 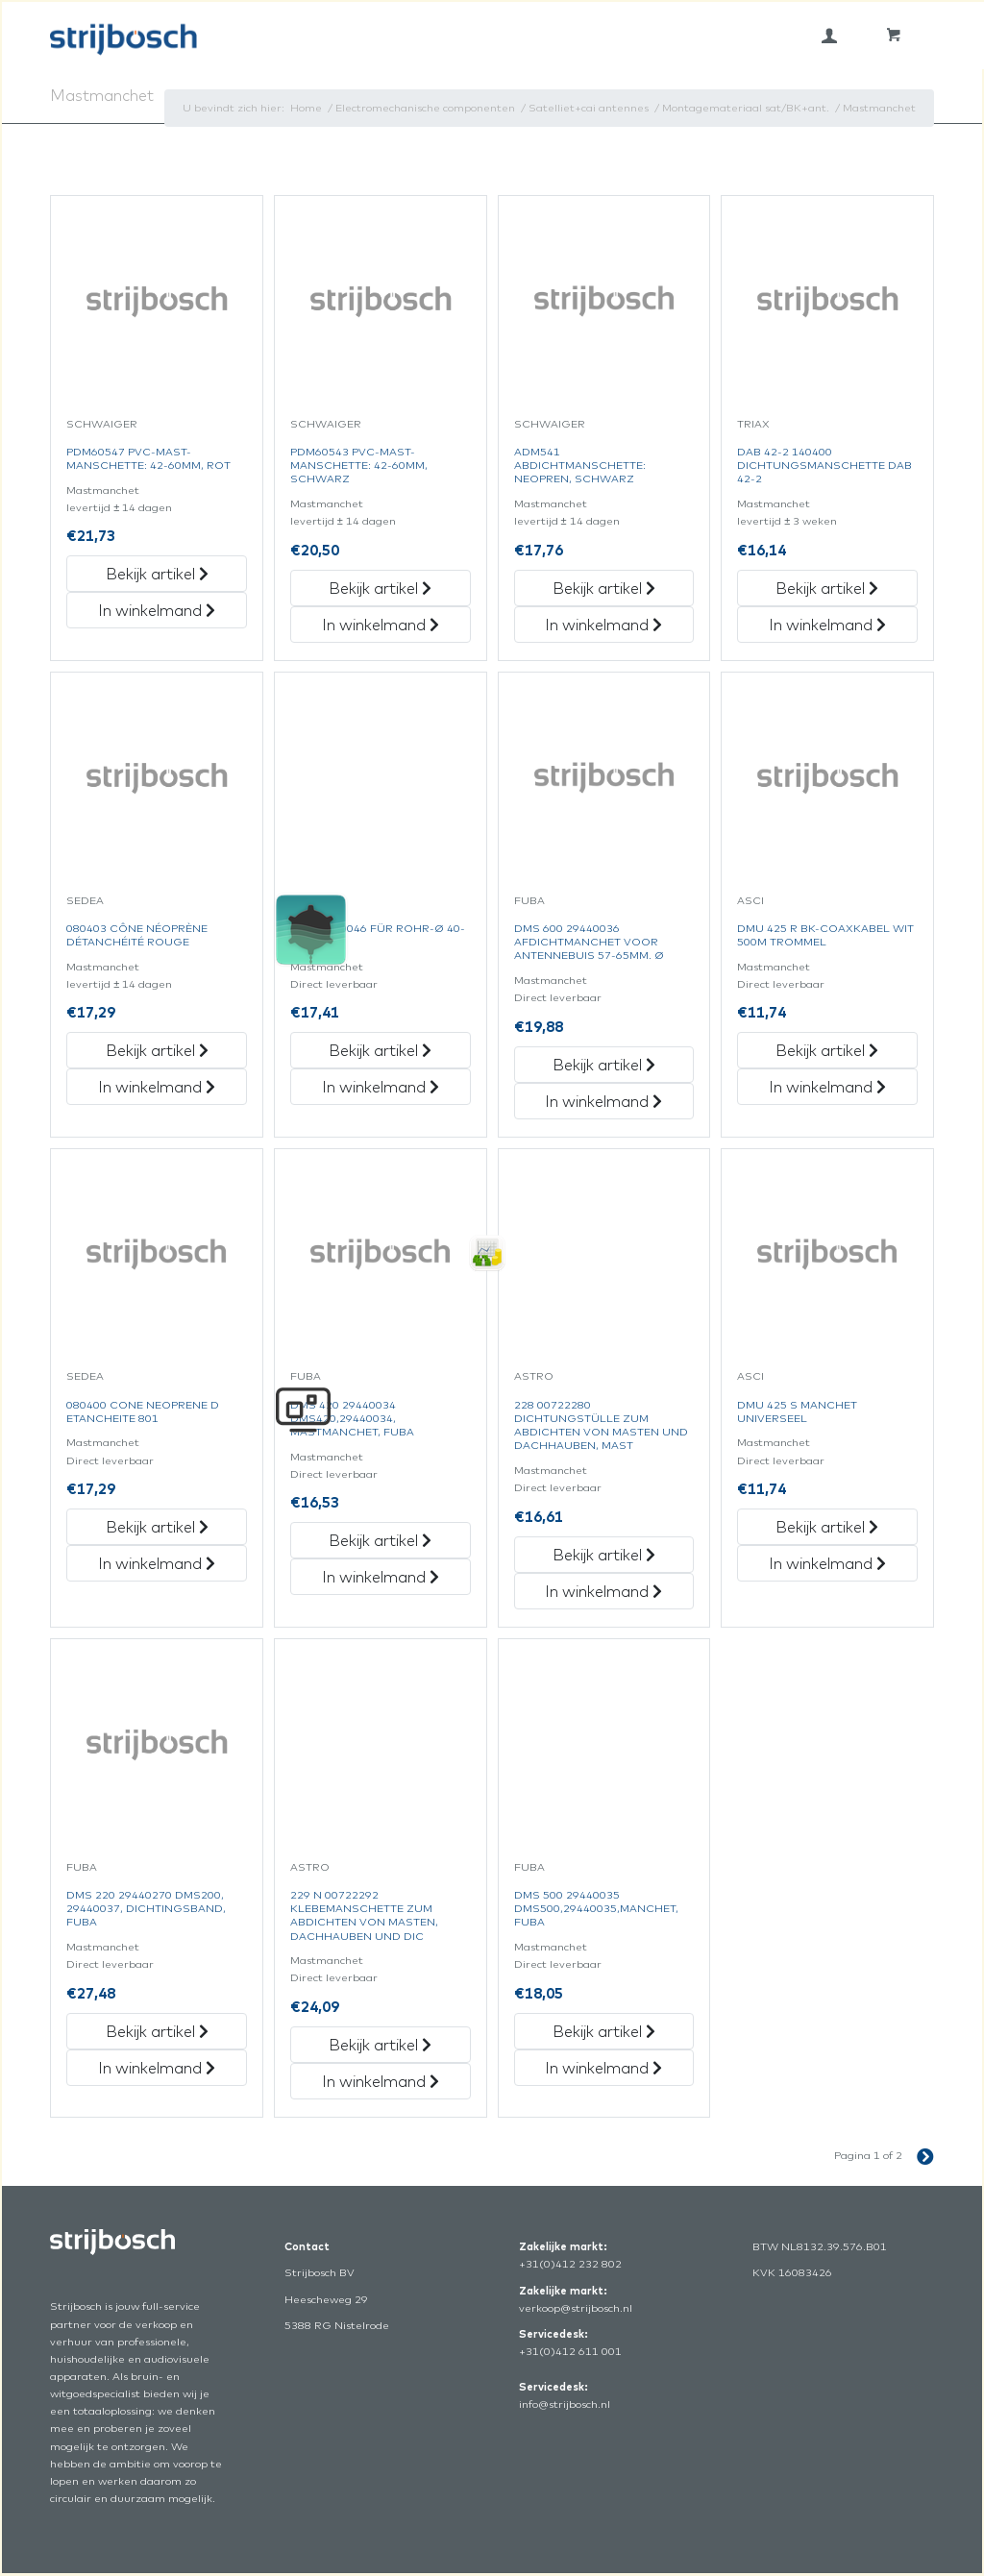 What do you see at coordinates (310, 929) in the screenshot?
I see `launch the minesweeper game` at bounding box center [310, 929].